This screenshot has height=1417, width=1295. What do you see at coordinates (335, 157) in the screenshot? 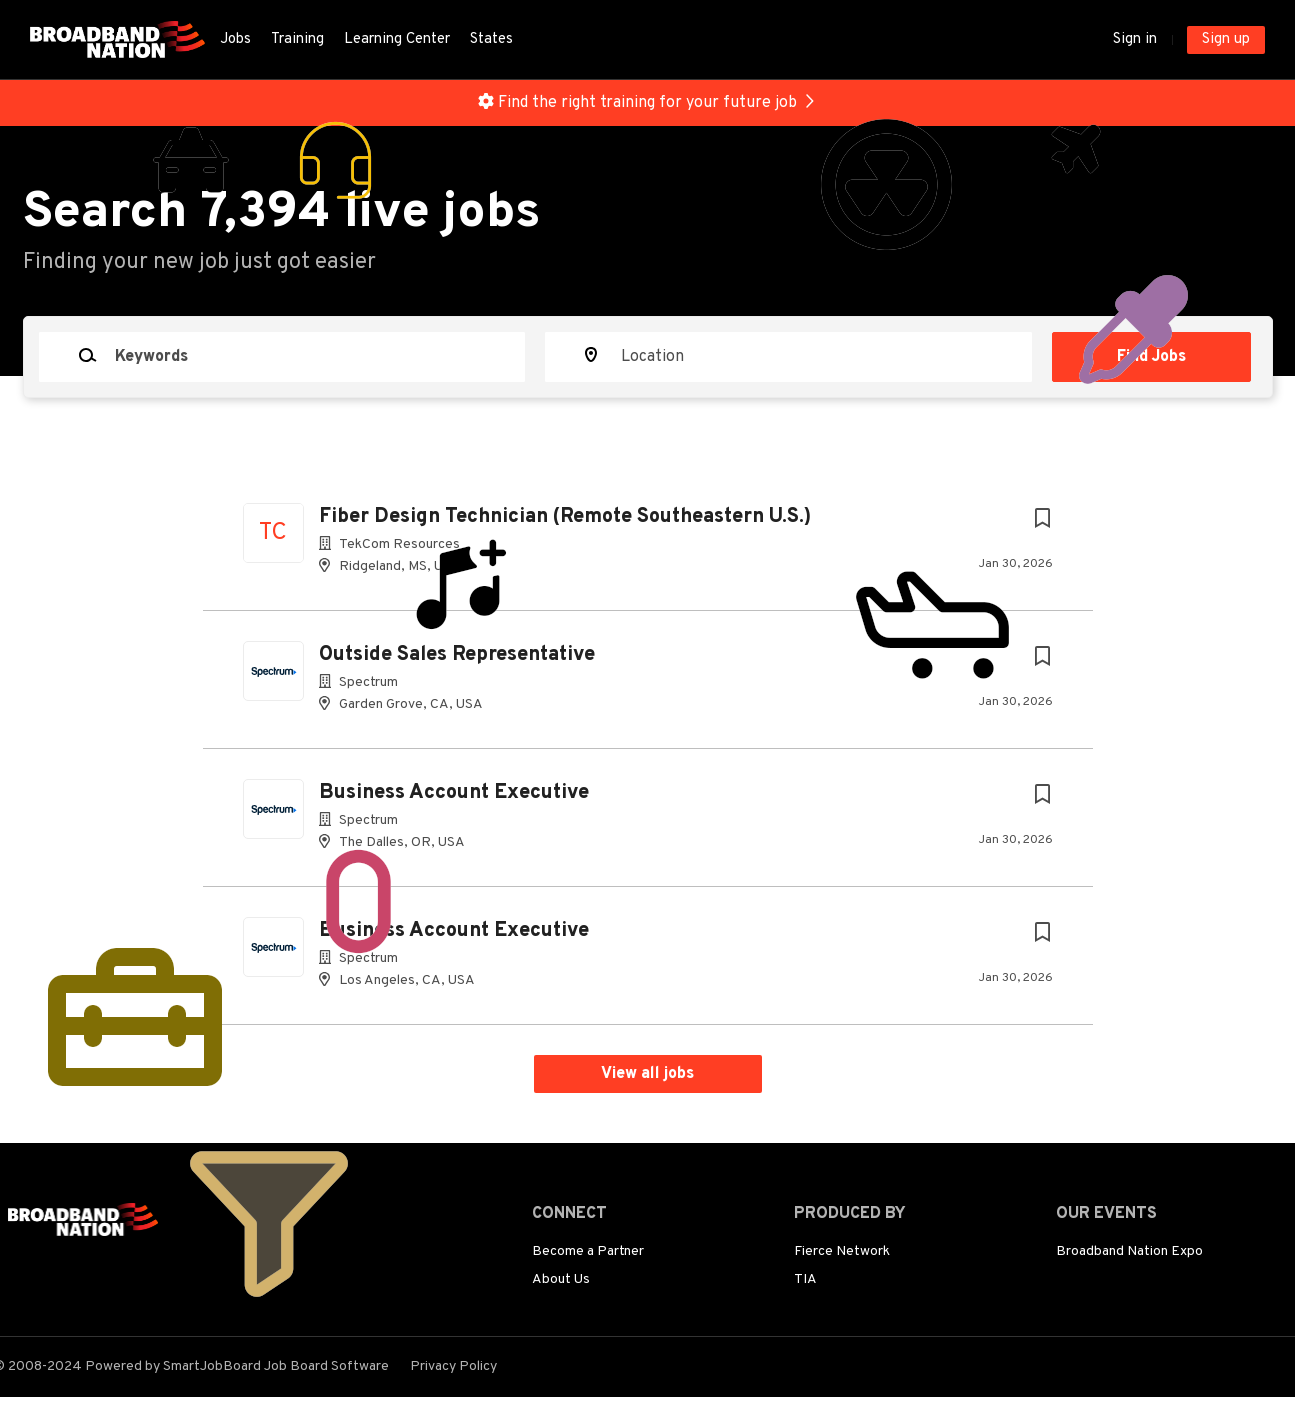
I see `contact customer support` at bounding box center [335, 157].